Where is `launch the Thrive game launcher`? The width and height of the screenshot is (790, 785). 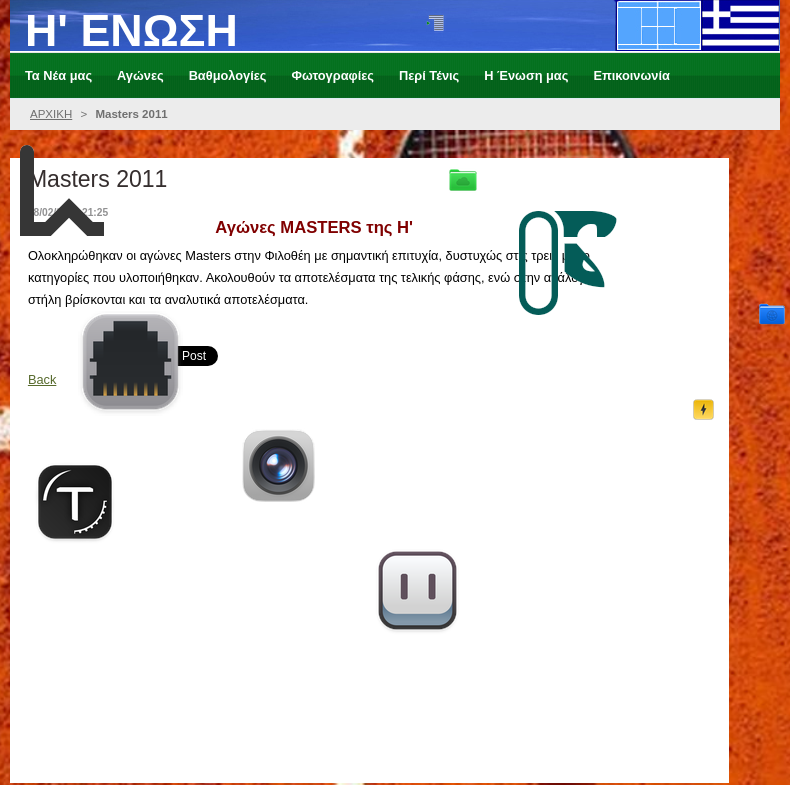
launch the Thrive game launcher is located at coordinates (75, 502).